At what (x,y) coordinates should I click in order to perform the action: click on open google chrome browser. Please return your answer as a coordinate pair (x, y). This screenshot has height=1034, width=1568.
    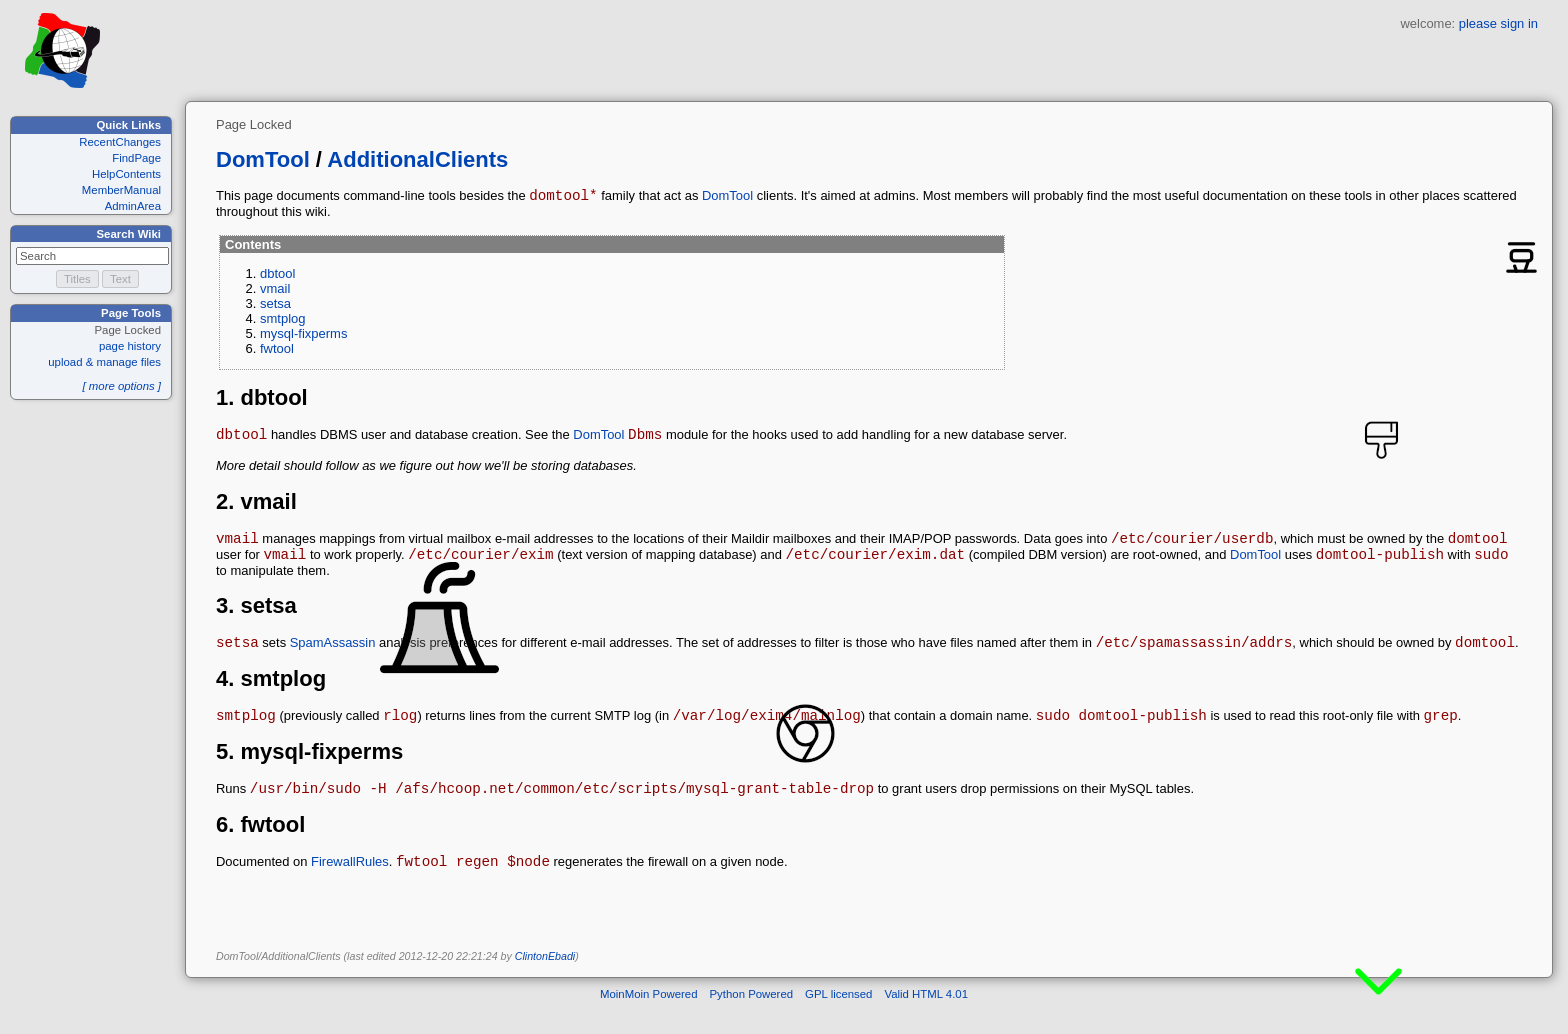
    Looking at the image, I should click on (805, 733).